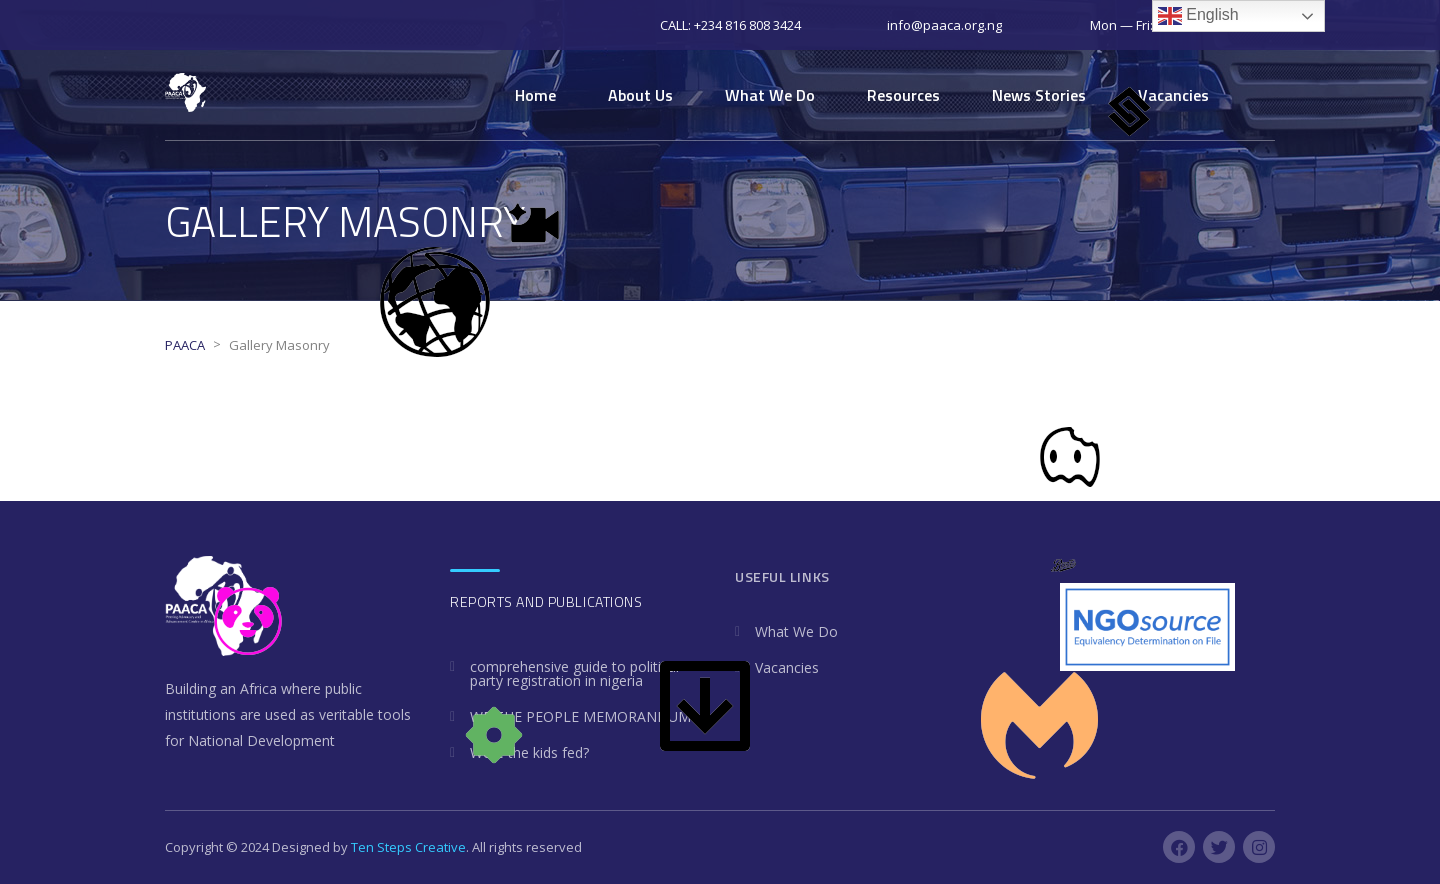  I want to click on open the Boots pharmacy app, so click(1063, 565).